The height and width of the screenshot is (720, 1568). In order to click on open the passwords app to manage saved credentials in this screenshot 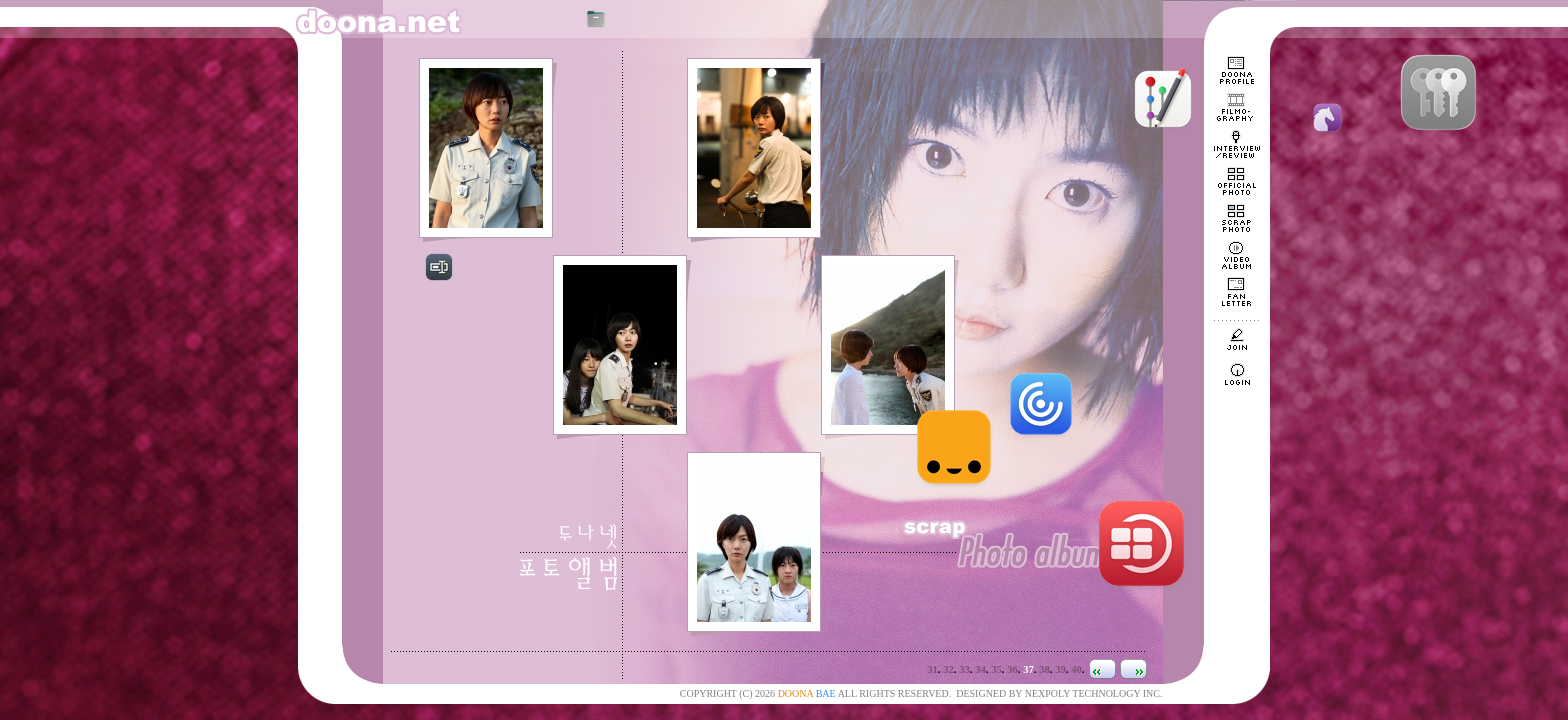, I will do `click(1438, 92)`.